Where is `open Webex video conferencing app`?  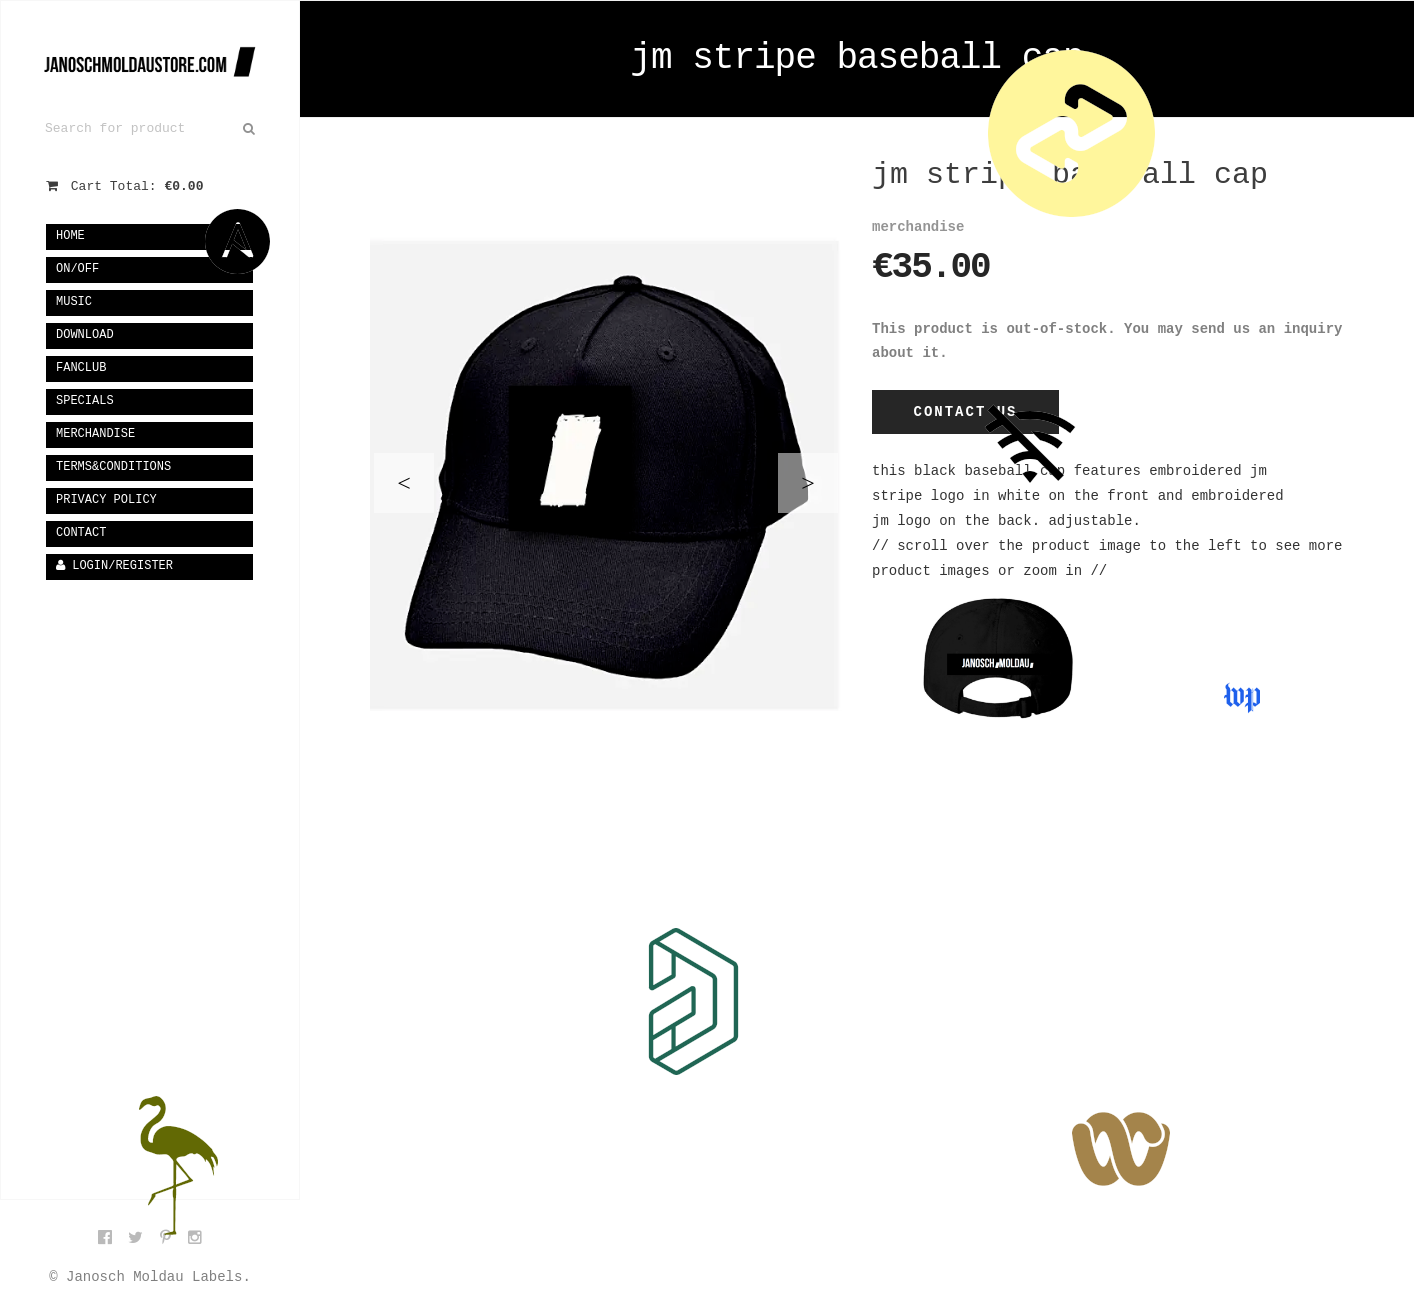
open Webex video conferencing app is located at coordinates (1121, 1149).